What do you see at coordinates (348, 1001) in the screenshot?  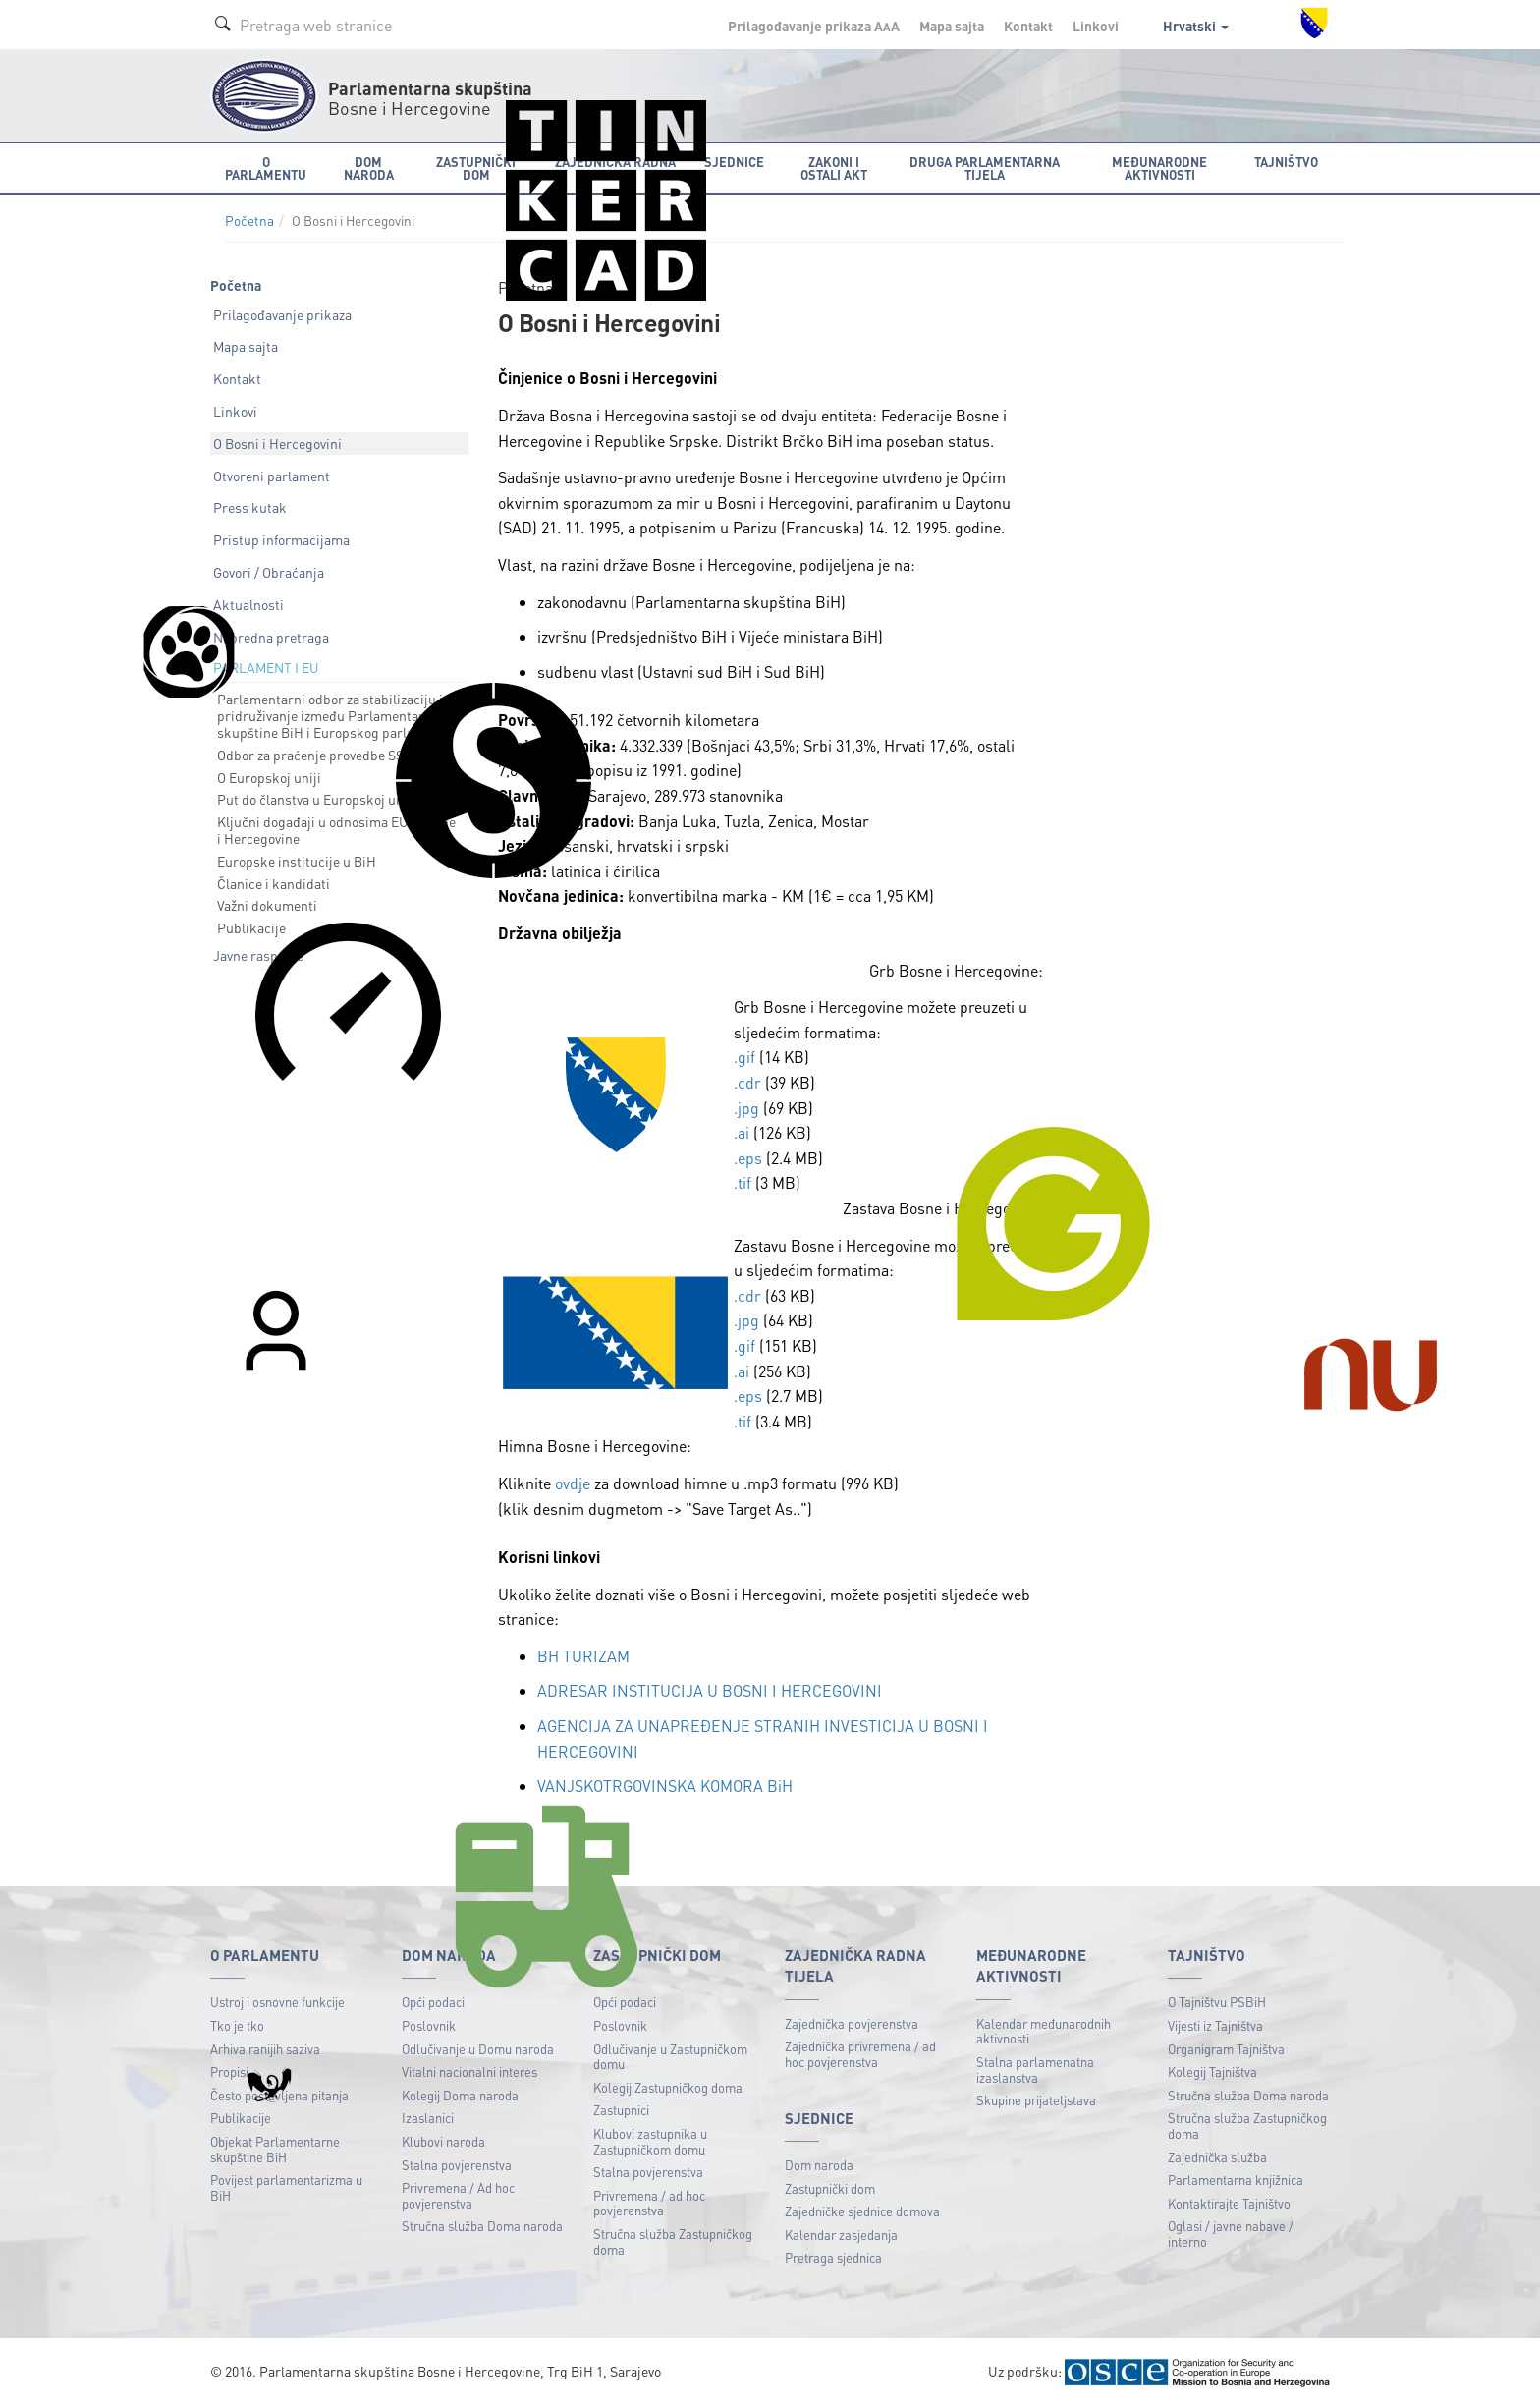 I see `open the Speedtest app` at bounding box center [348, 1001].